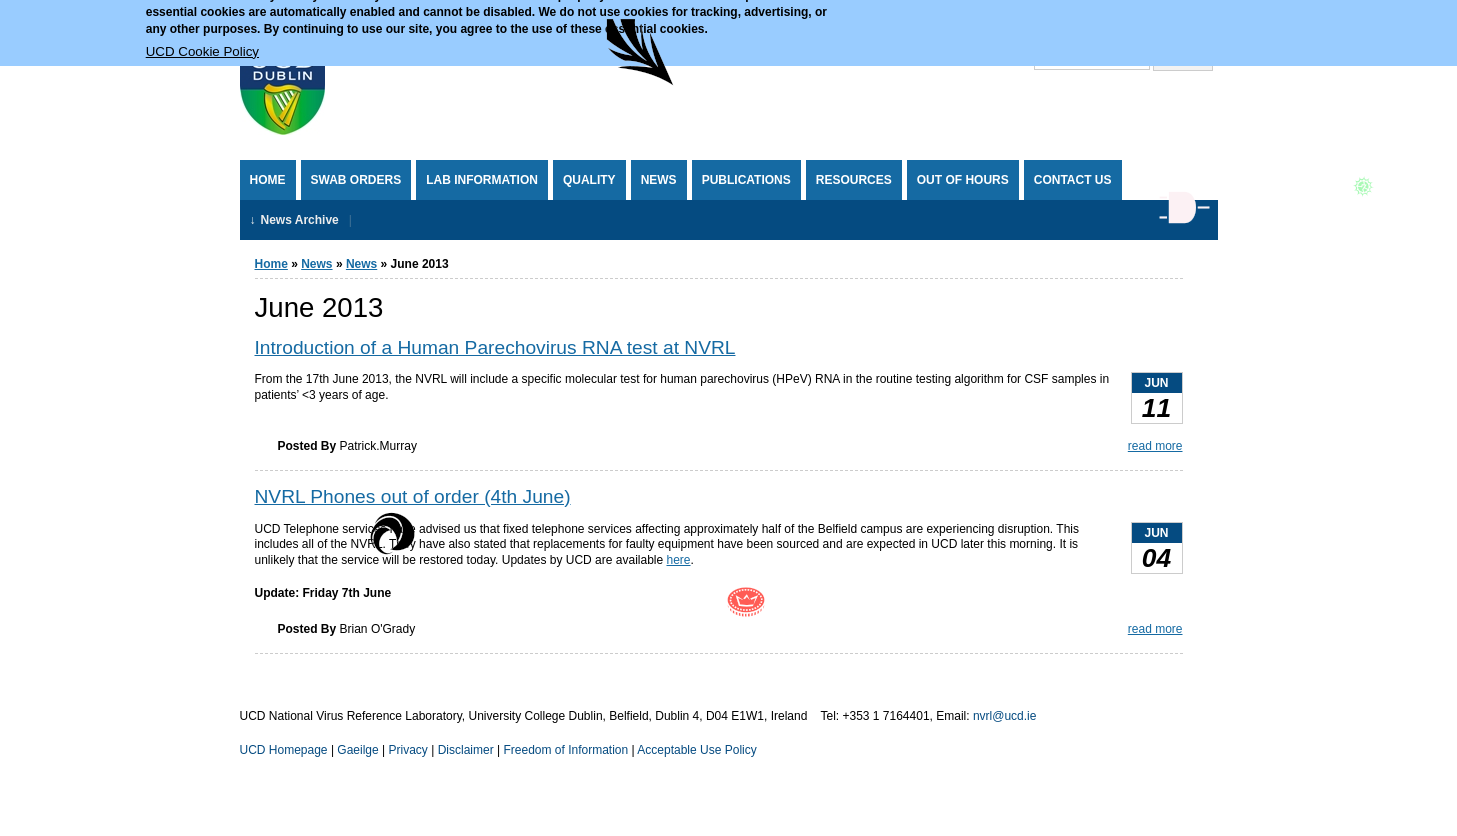  What do you see at coordinates (746, 602) in the screenshot?
I see `view your premium currency balance` at bounding box center [746, 602].